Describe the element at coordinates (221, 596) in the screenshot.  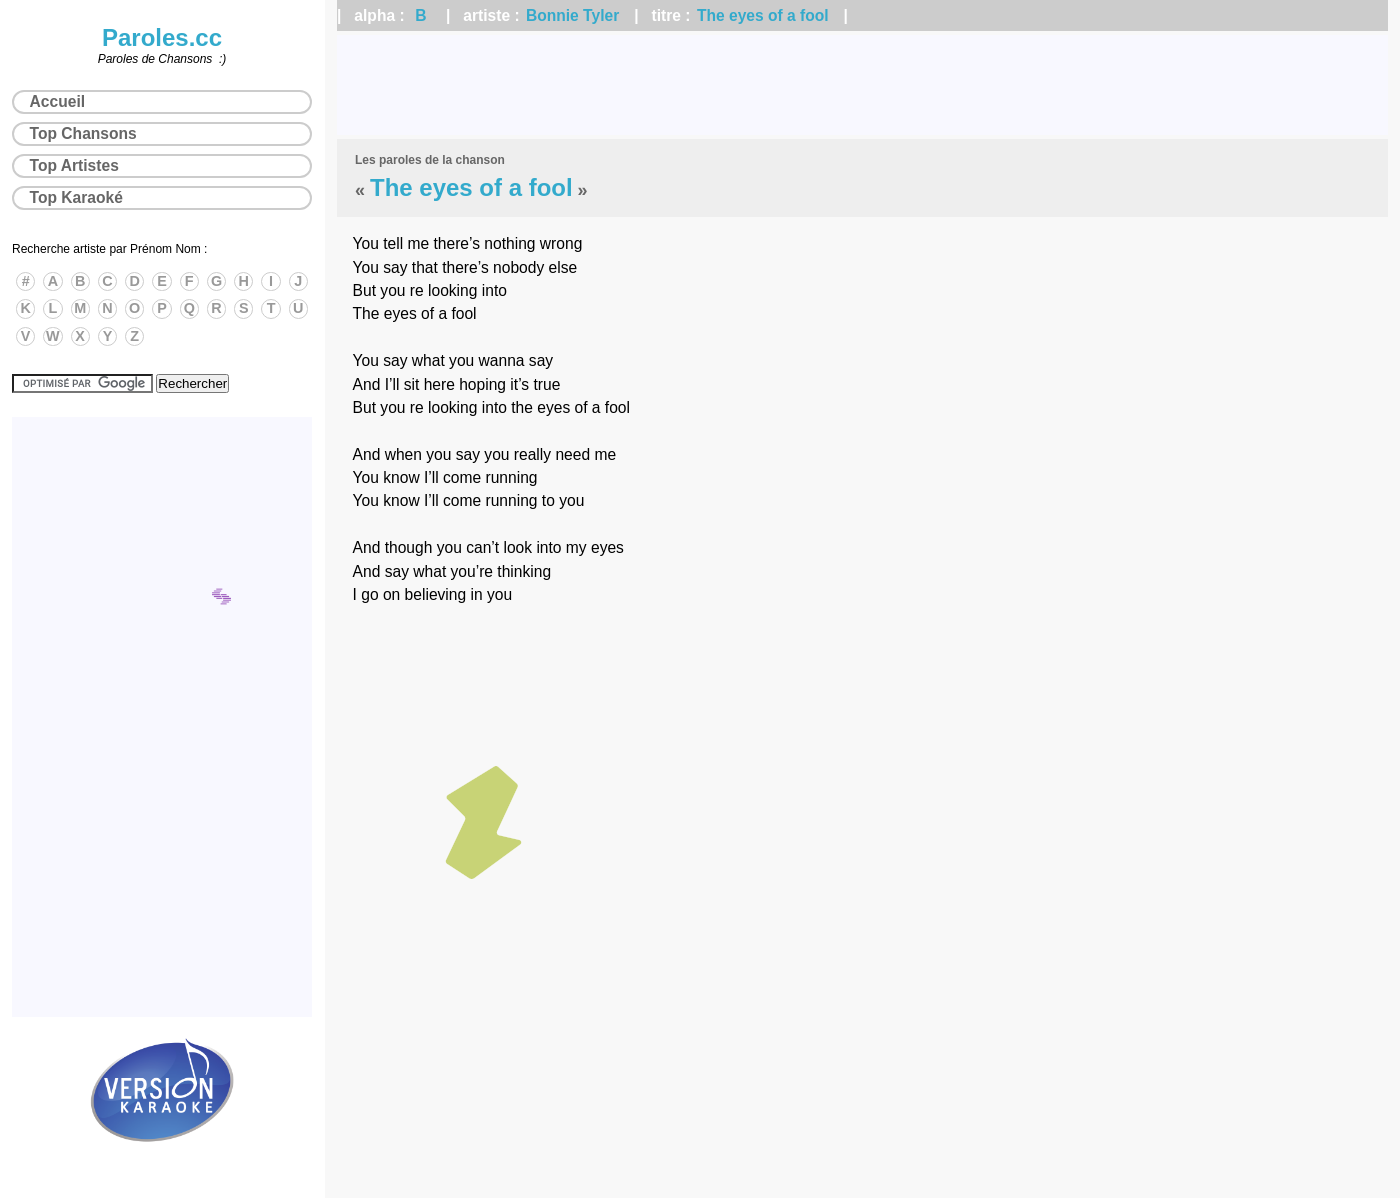
I see `Contentstack logo` at that location.